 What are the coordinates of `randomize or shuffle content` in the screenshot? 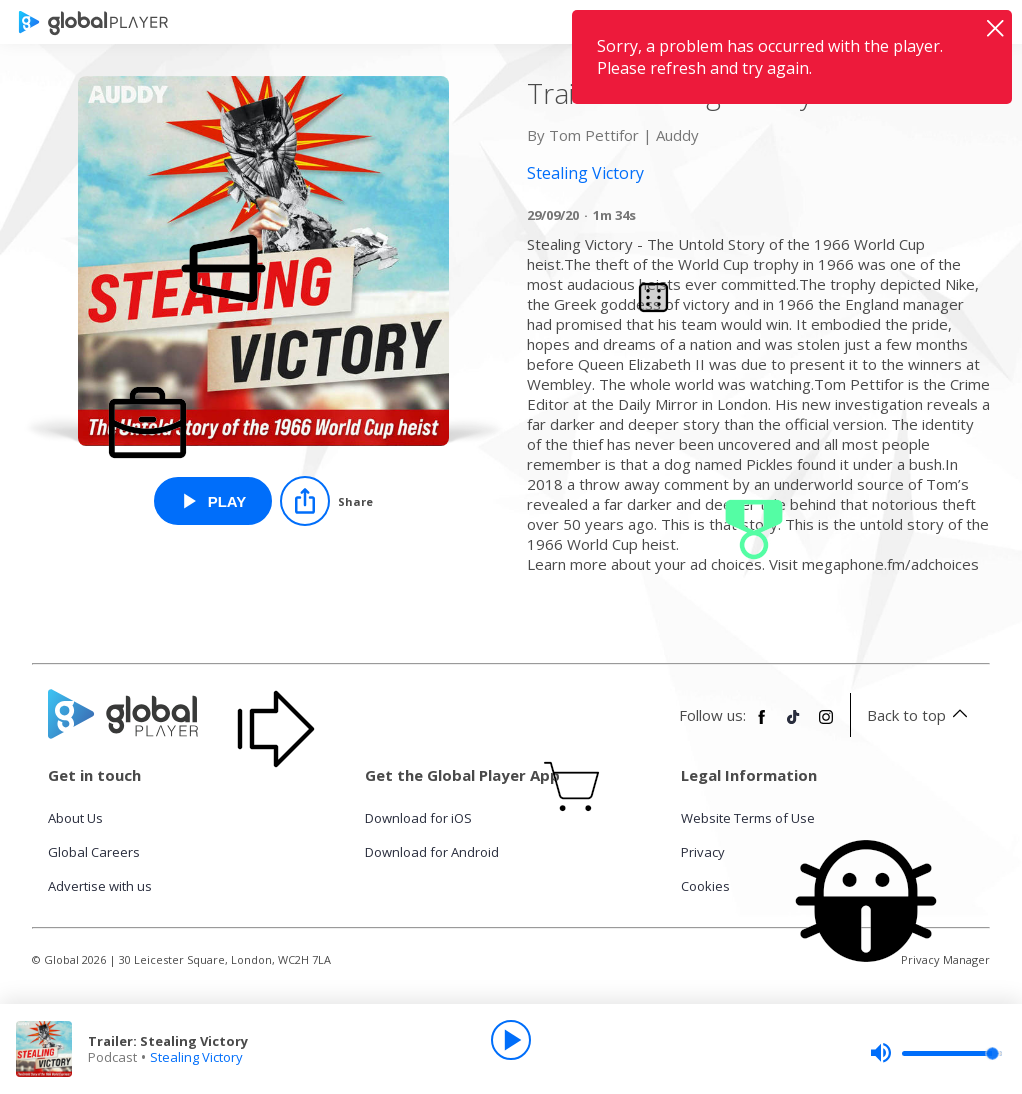 It's located at (653, 297).